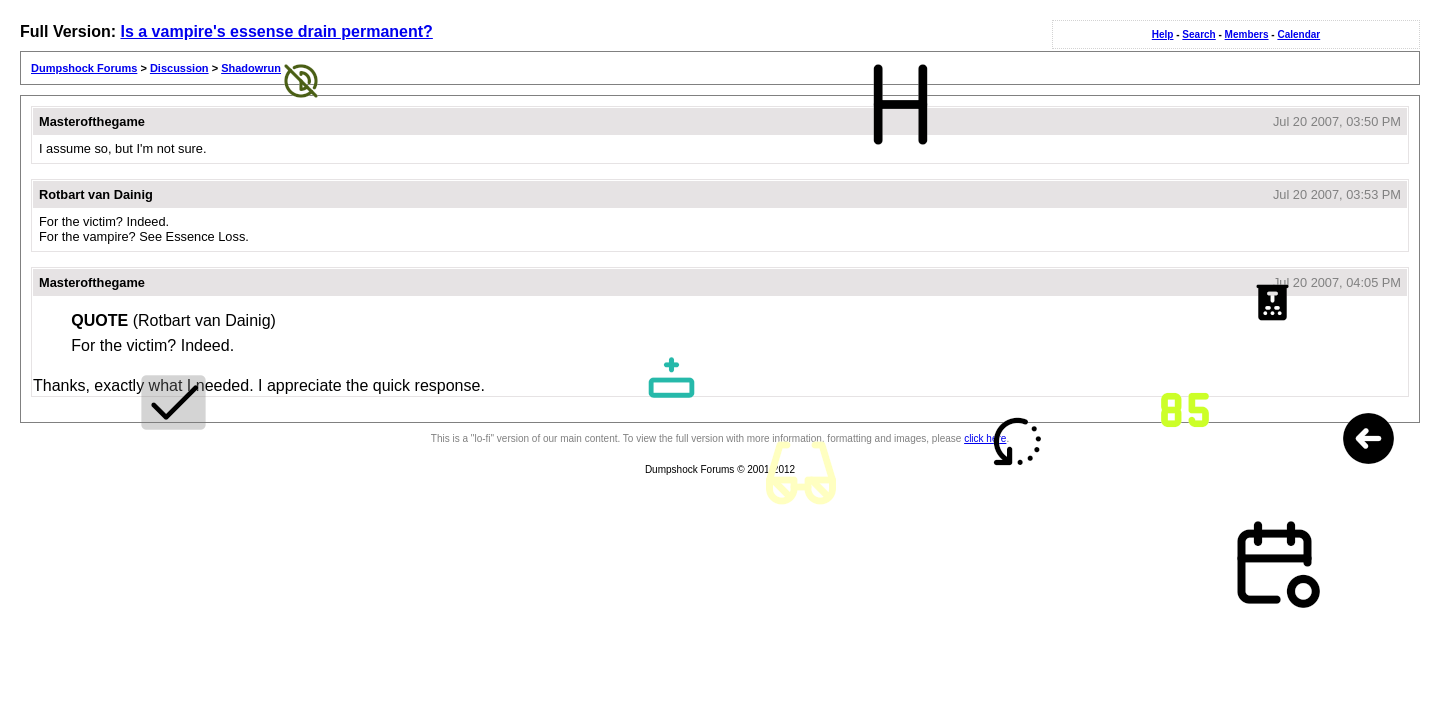 This screenshot has width=1440, height=720. What do you see at coordinates (1368, 438) in the screenshot?
I see `go back to the previous screen` at bounding box center [1368, 438].